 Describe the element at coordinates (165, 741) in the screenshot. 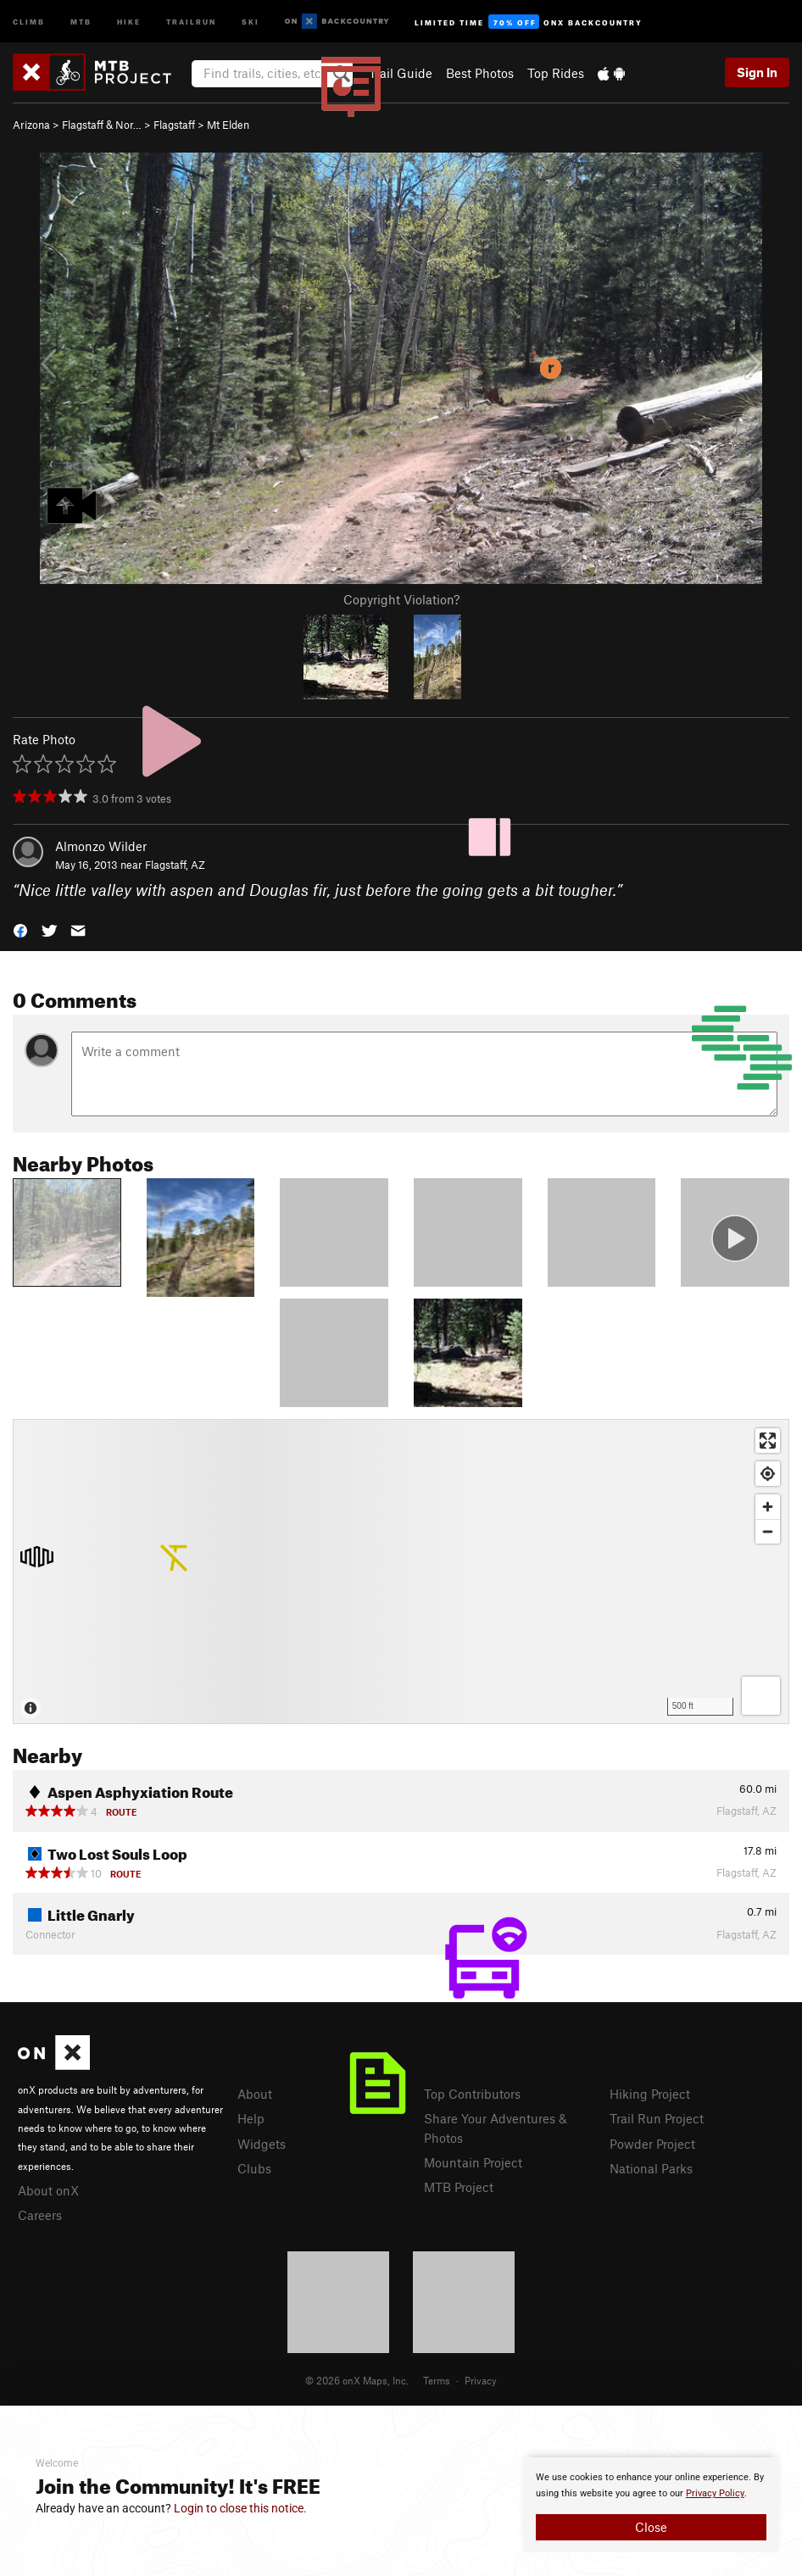

I see `play media or video content` at that location.